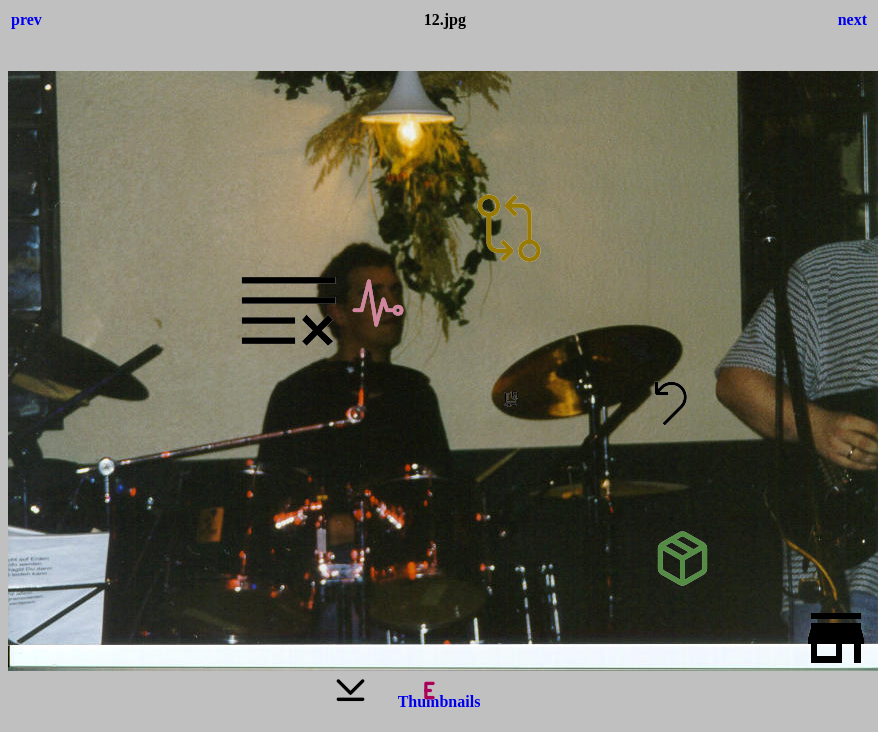  I want to click on view package or shipment details, so click(682, 558).